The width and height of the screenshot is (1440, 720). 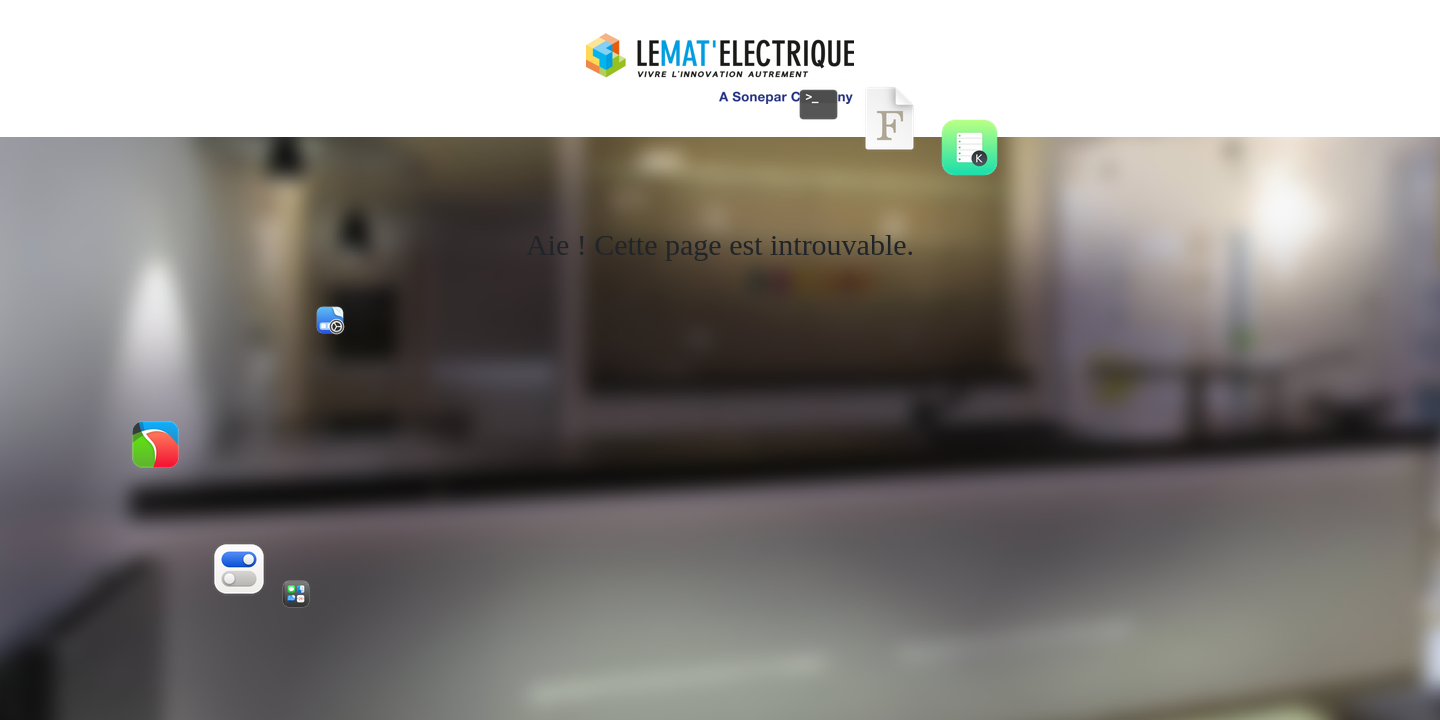 What do you see at coordinates (239, 569) in the screenshot?
I see `open gnome tweaks to customize system settings` at bounding box center [239, 569].